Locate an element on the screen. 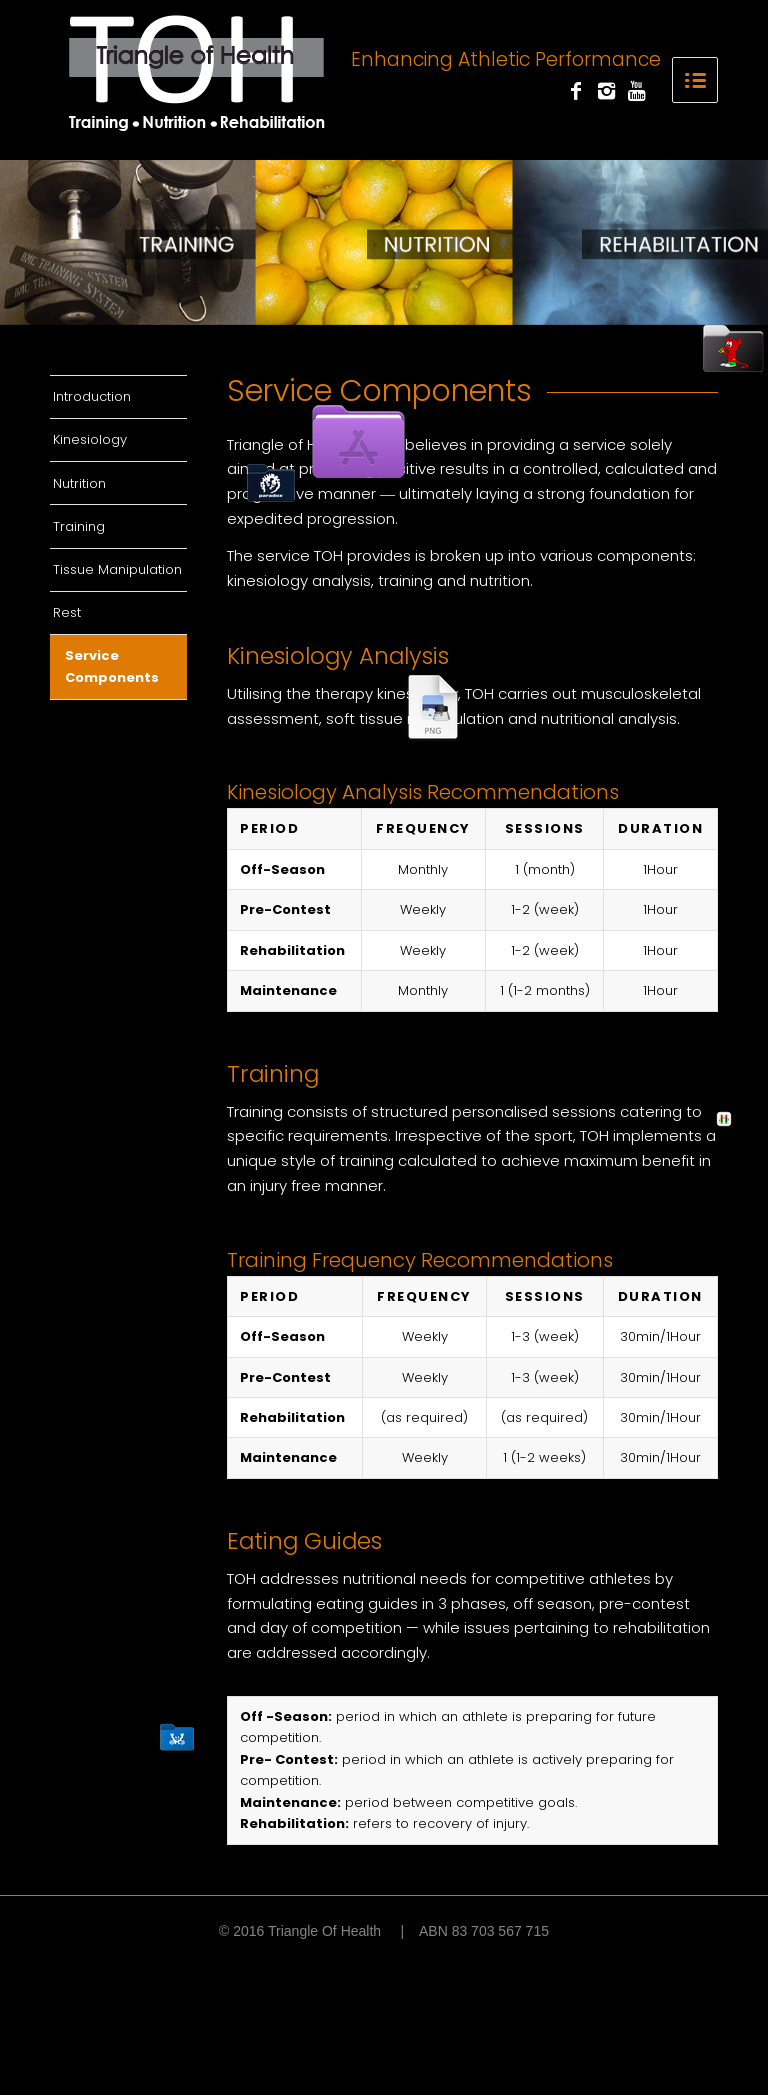  a PNG image file is located at coordinates (433, 708).